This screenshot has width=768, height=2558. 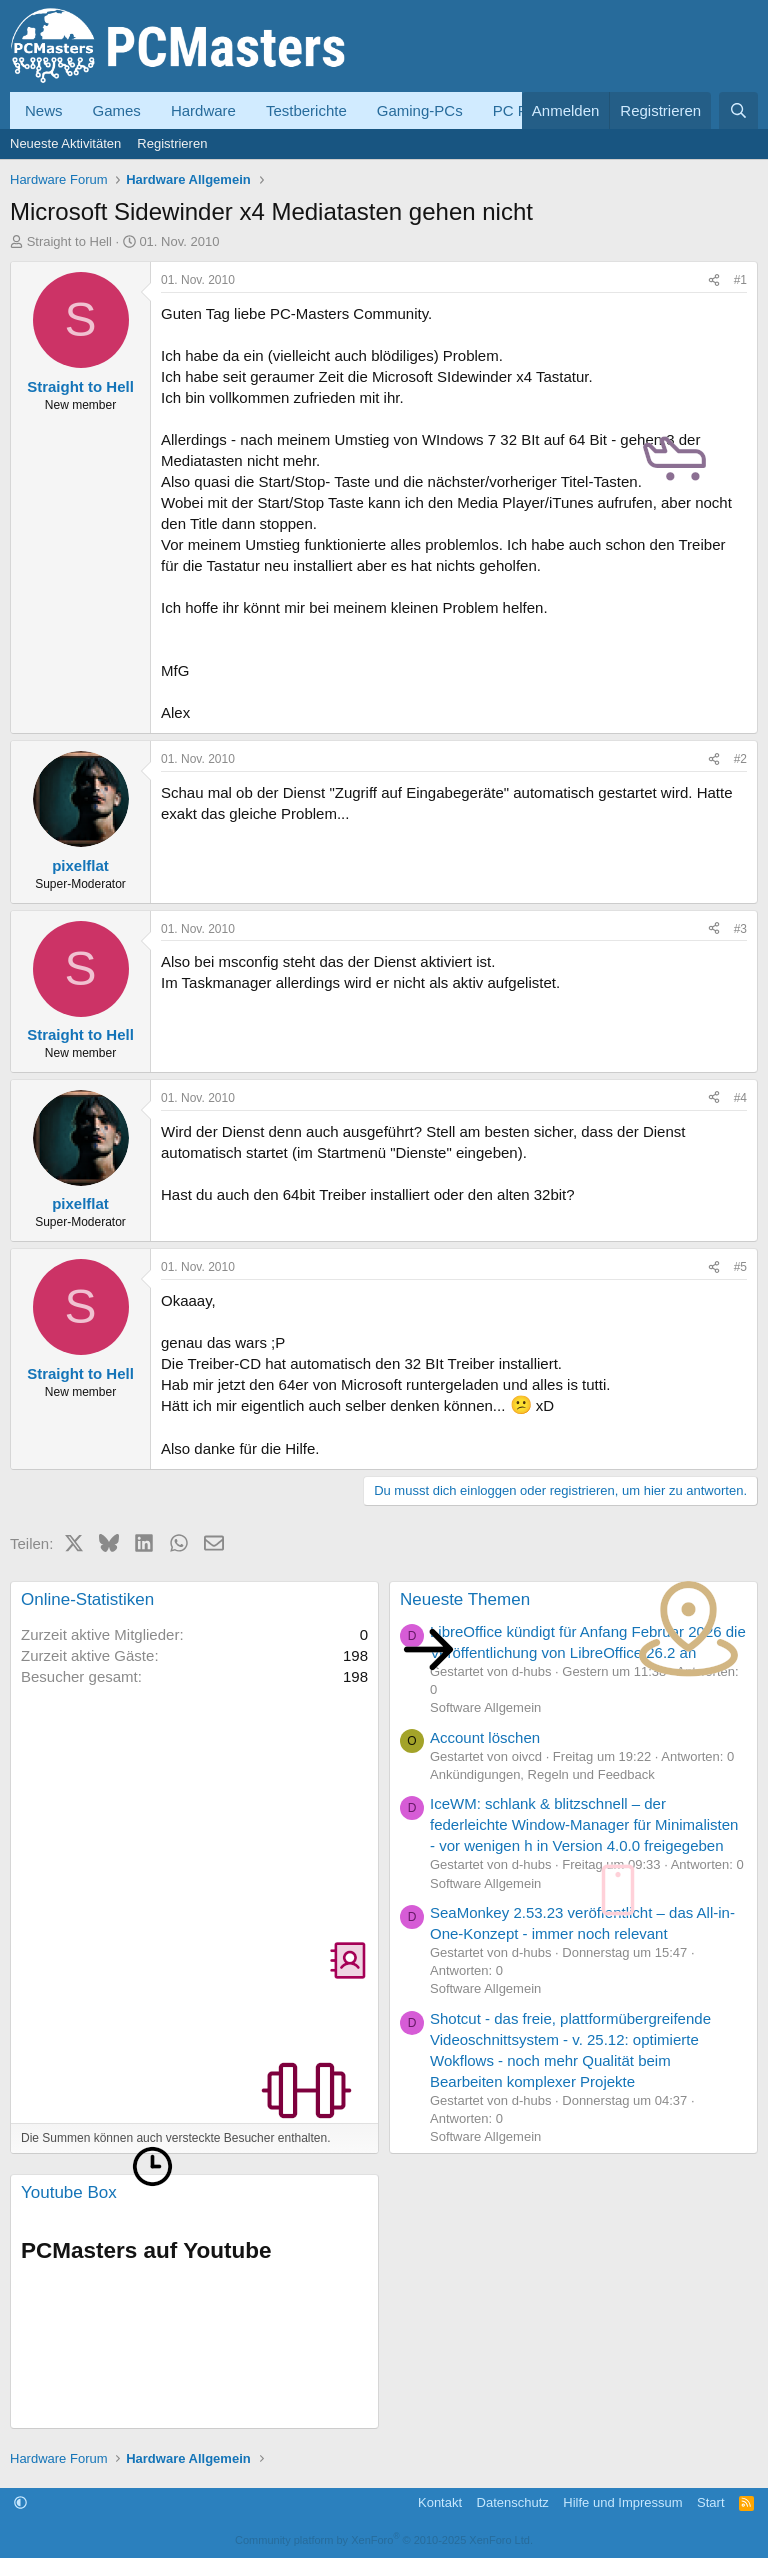 What do you see at coordinates (618, 1890) in the screenshot?
I see `access device camera settings` at bounding box center [618, 1890].